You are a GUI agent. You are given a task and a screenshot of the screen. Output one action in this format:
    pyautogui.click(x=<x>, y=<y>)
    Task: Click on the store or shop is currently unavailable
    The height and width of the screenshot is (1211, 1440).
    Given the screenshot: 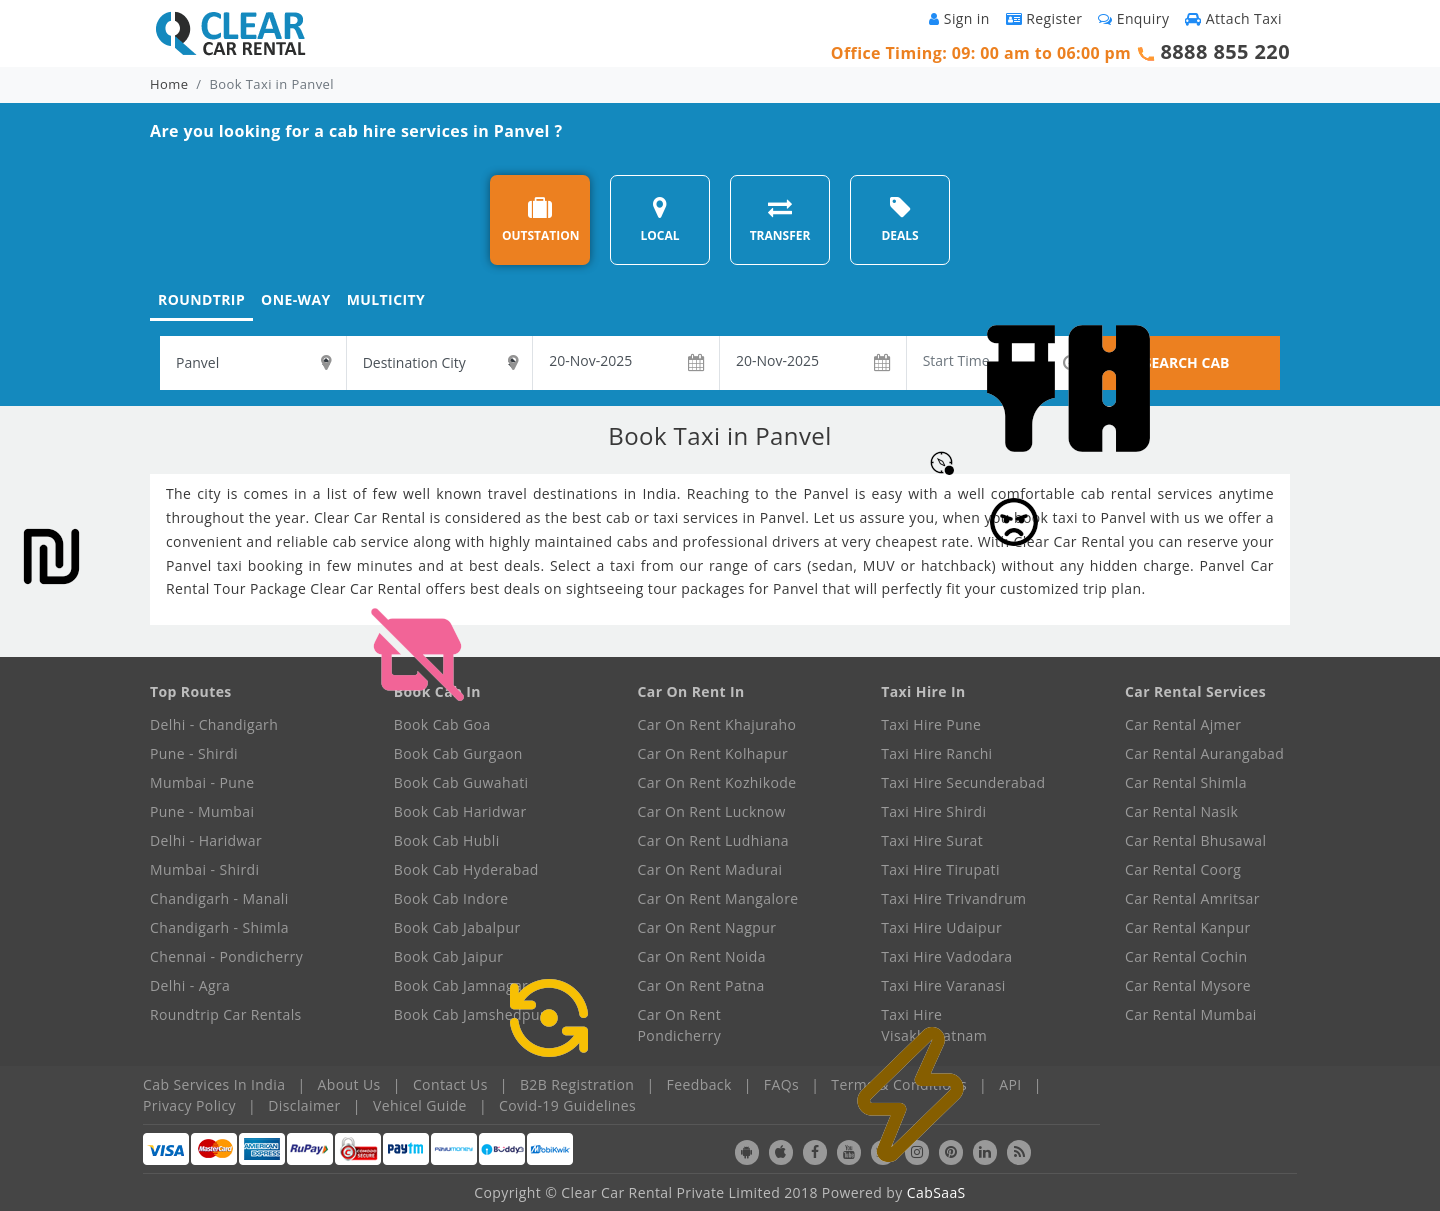 What is the action you would take?
    pyautogui.click(x=417, y=654)
    